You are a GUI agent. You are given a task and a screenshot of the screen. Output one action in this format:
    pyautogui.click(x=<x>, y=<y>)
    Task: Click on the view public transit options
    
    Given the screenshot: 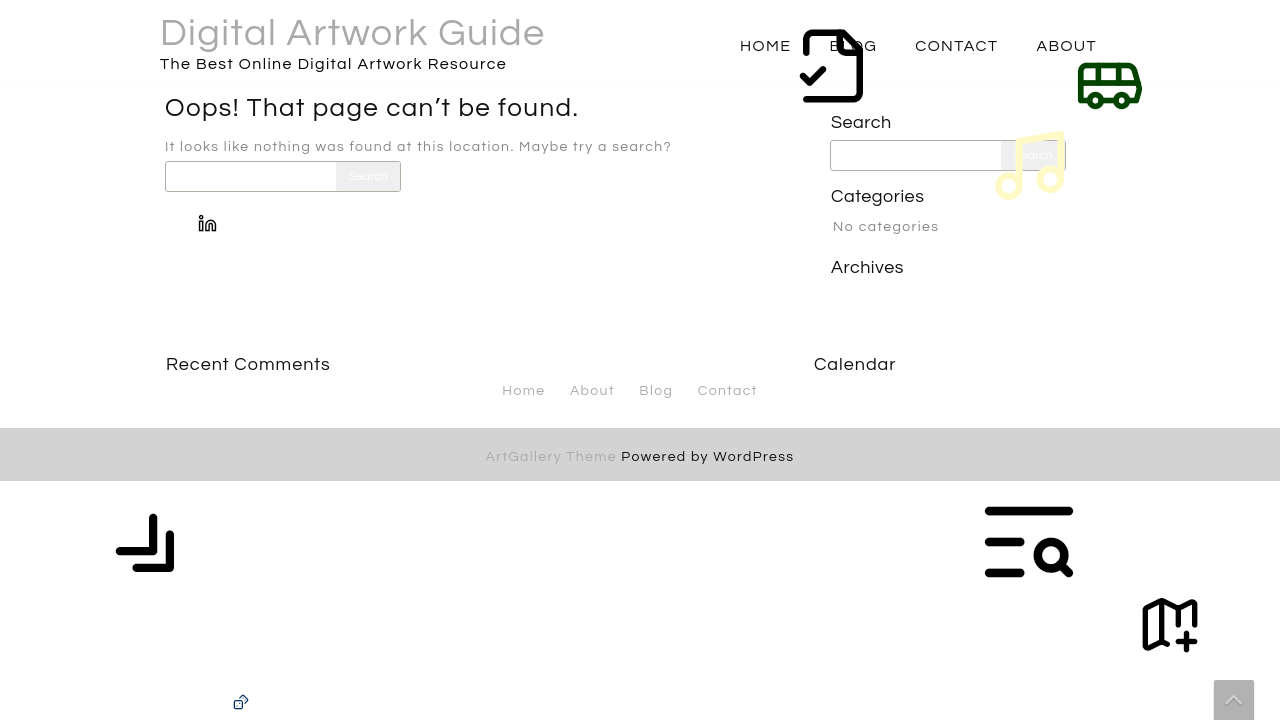 What is the action you would take?
    pyautogui.click(x=1110, y=83)
    